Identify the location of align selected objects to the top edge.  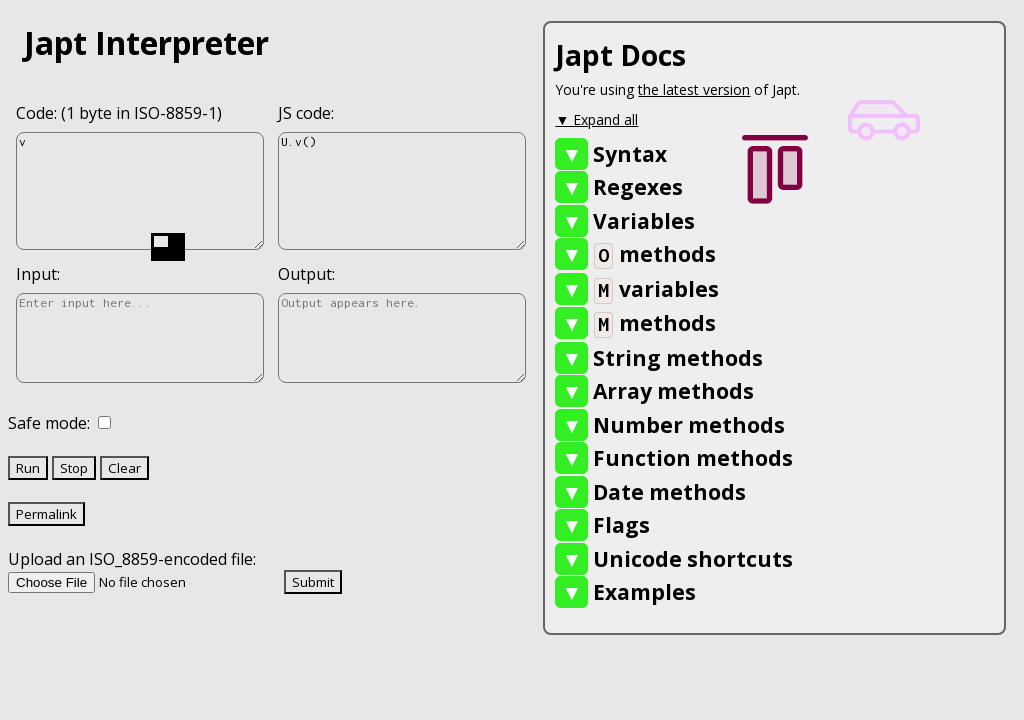
(775, 168).